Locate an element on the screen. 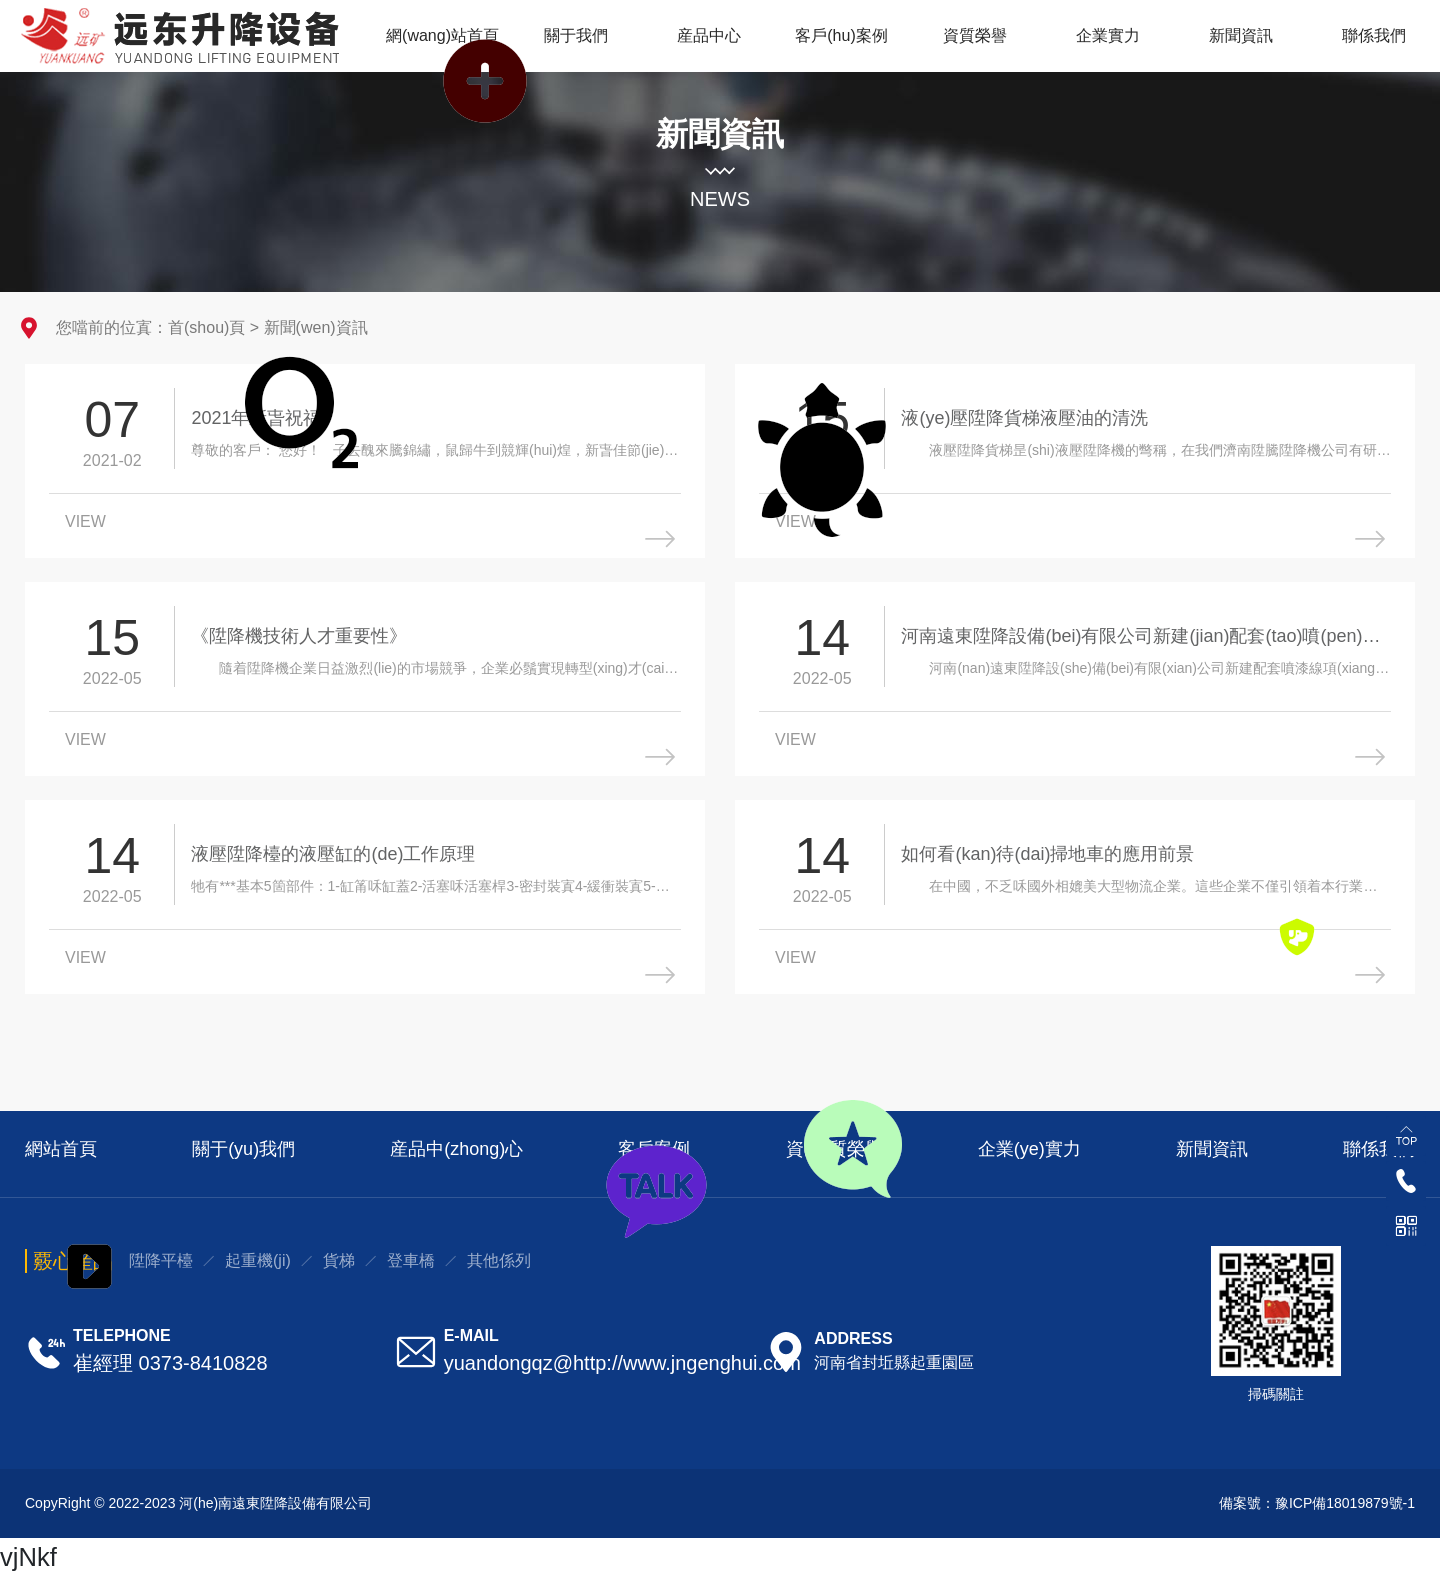 This screenshot has width=1440, height=1577. open the Micro.blog app is located at coordinates (853, 1149).